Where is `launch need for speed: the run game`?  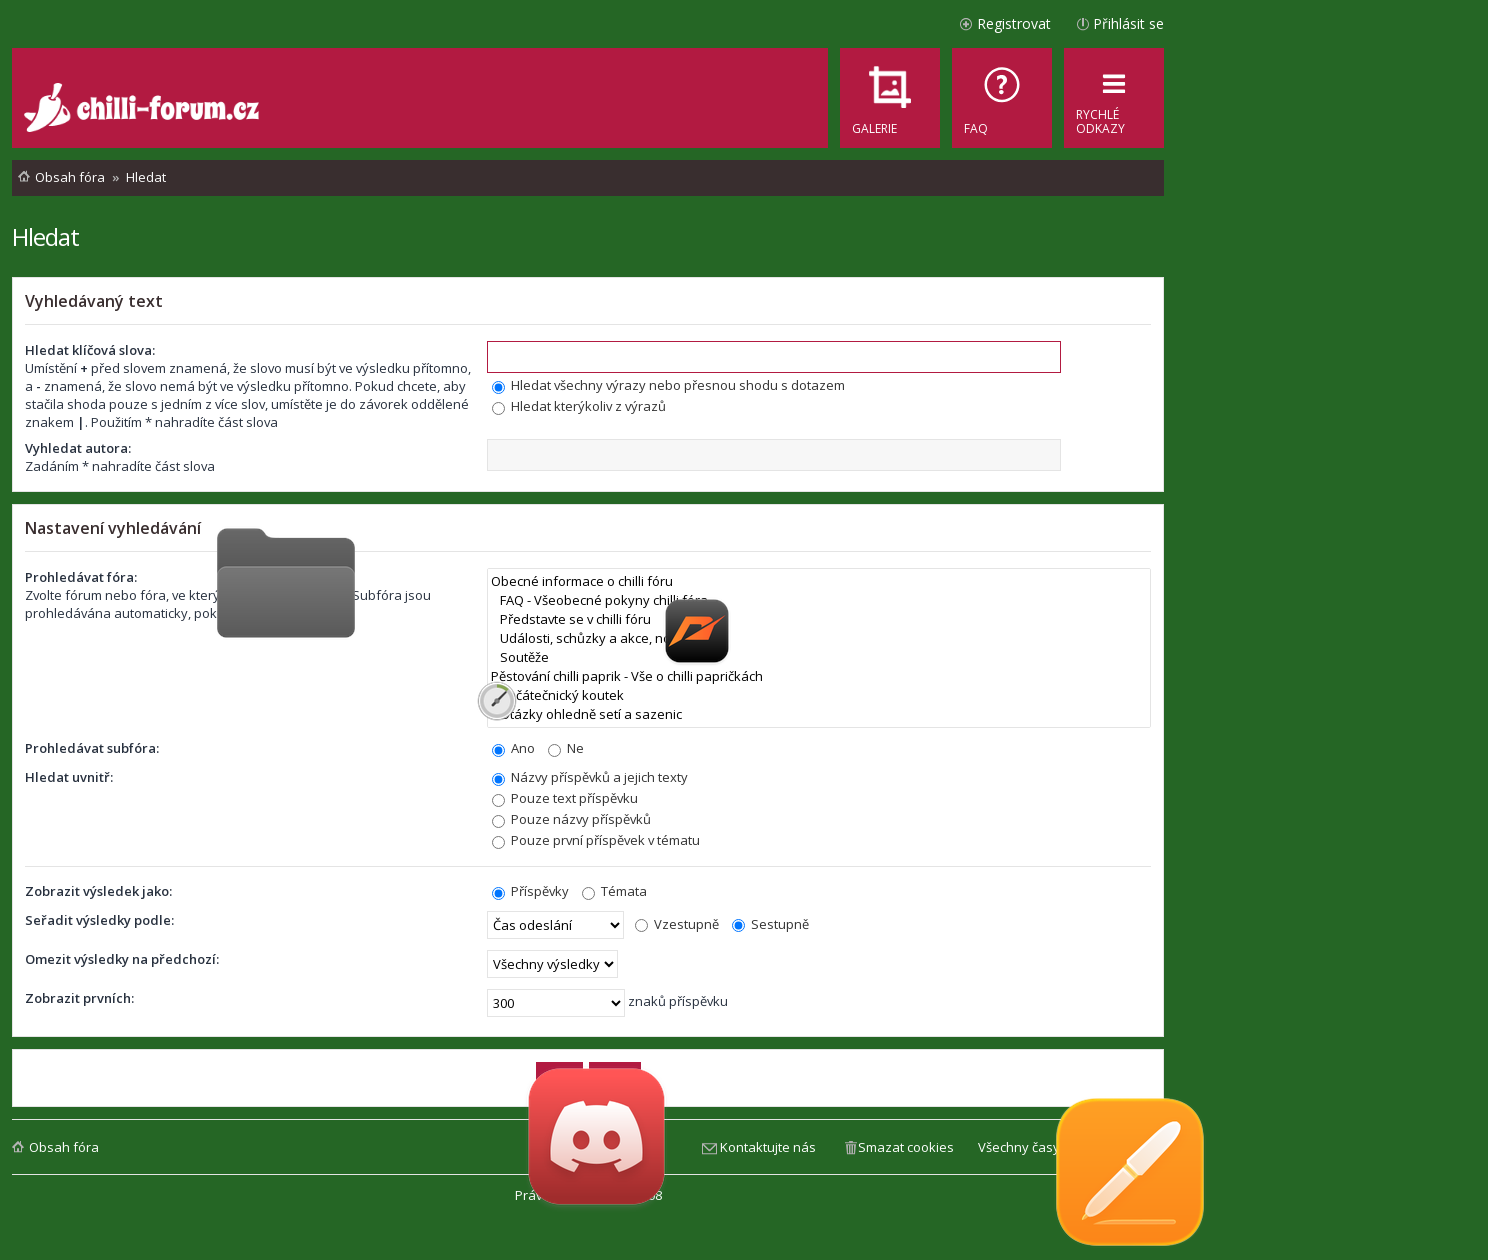
launch need for speed: the run game is located at coordinates (697, 631).